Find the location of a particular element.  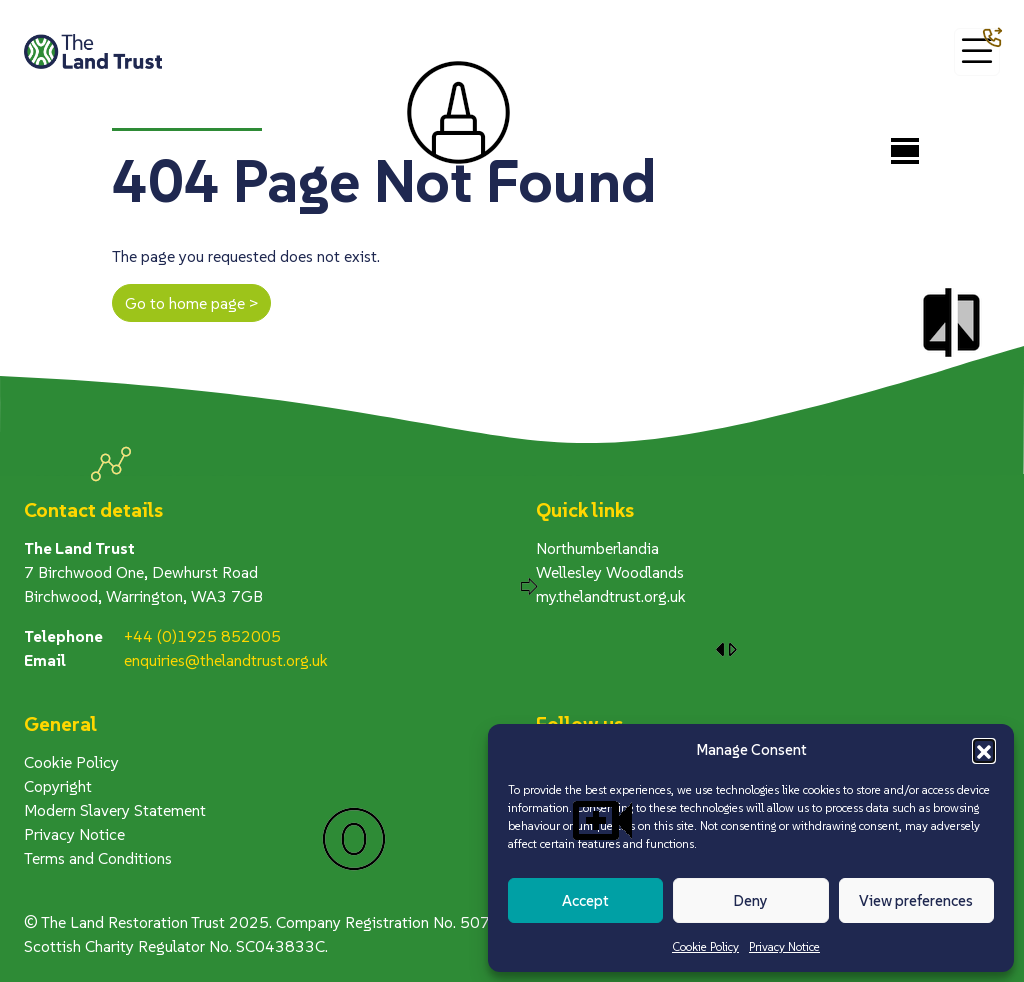

switch to the right panel or view is located at coordinates (726, 649).